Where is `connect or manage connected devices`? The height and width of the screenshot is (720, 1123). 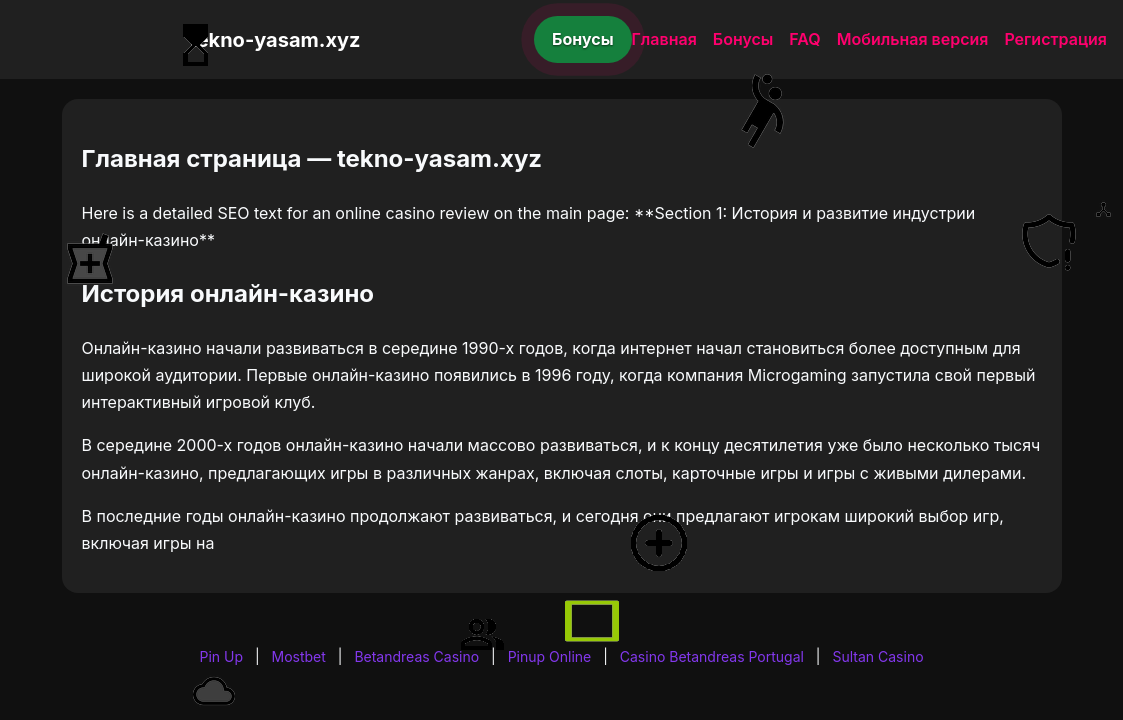
connect or manage connected devices is located at coordinates (1103, 209).